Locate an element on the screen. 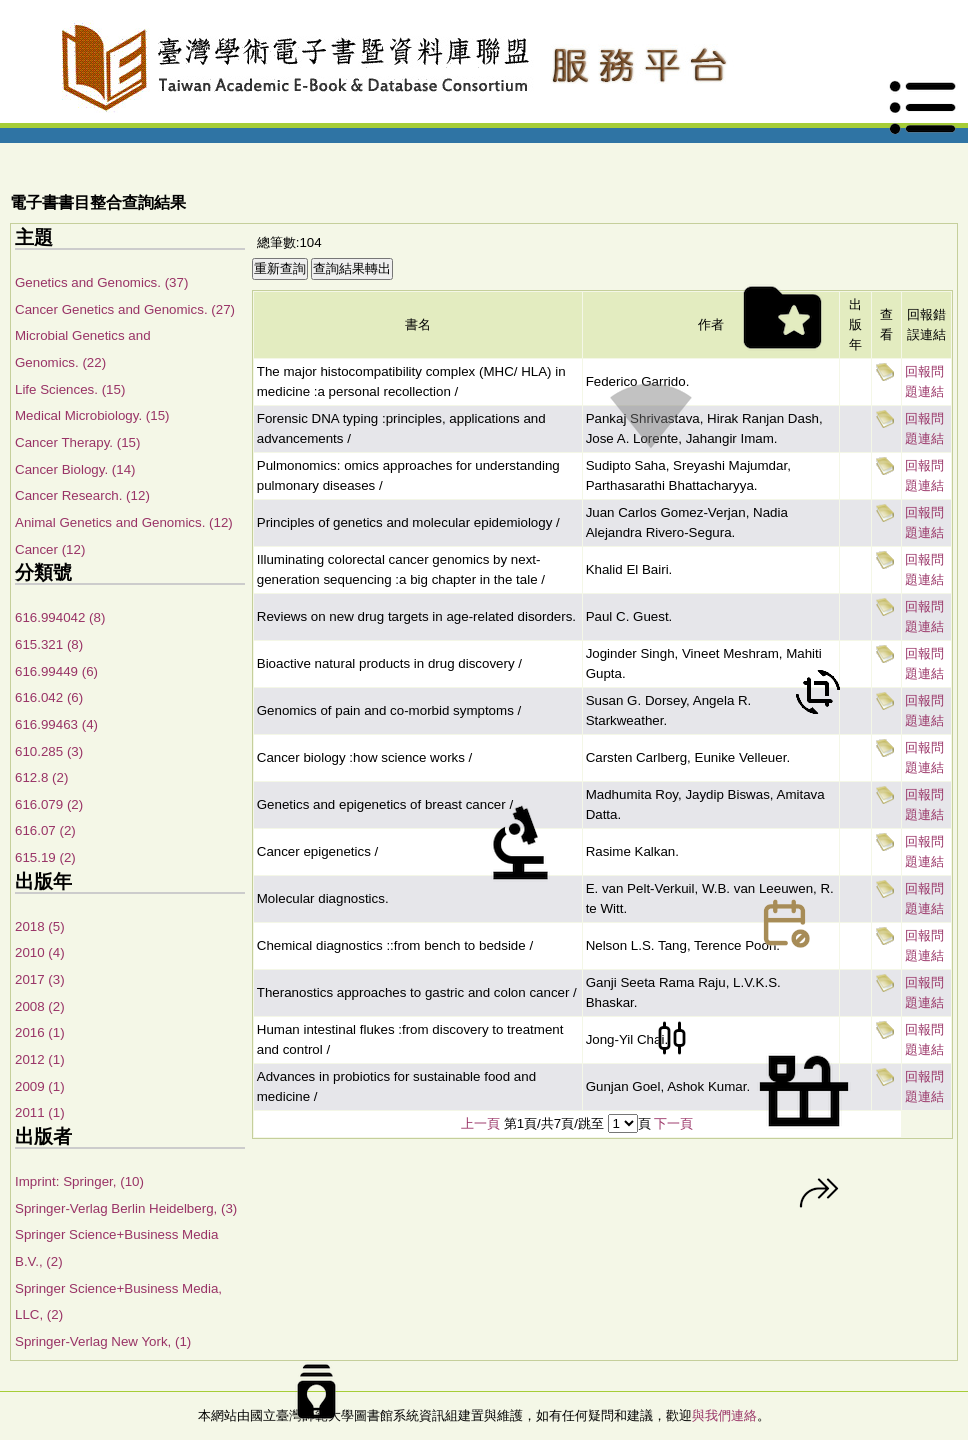 This screenshot has height=1440, width=968. browse kitchen countertop options is located at coordinates (804, 1091).